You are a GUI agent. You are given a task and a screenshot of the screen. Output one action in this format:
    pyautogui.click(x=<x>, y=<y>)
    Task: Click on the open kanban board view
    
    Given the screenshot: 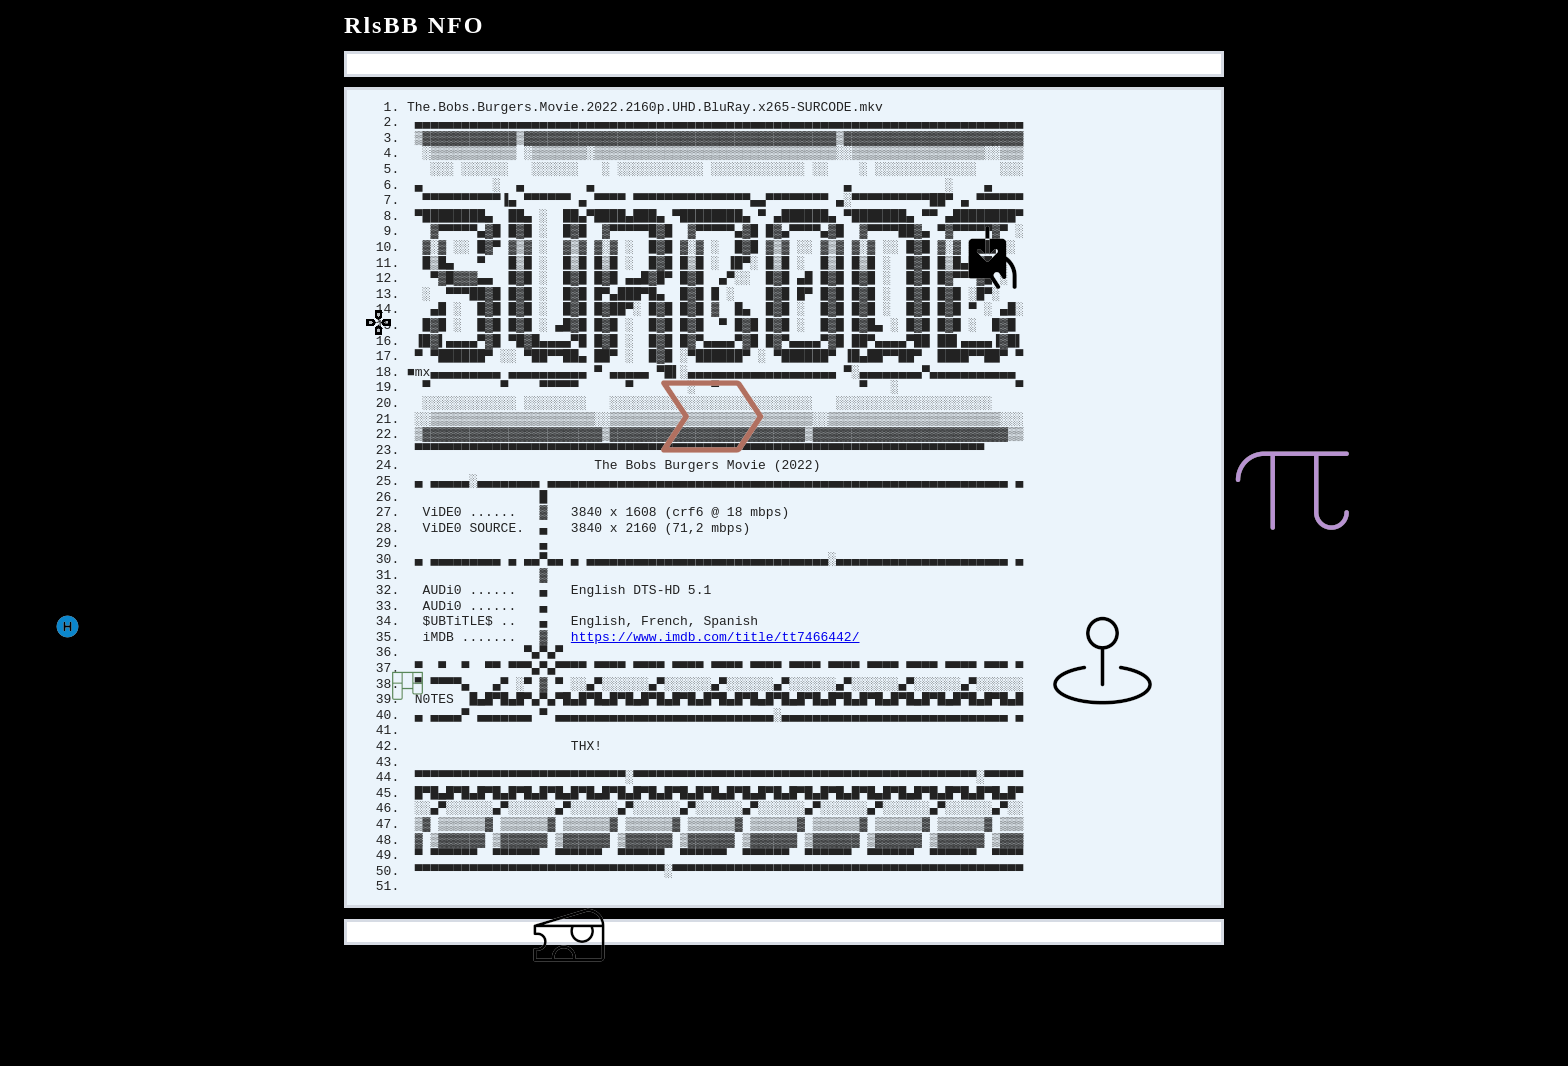 What is the action you would take?
    pyautogui.click(x=407, y=684)
    